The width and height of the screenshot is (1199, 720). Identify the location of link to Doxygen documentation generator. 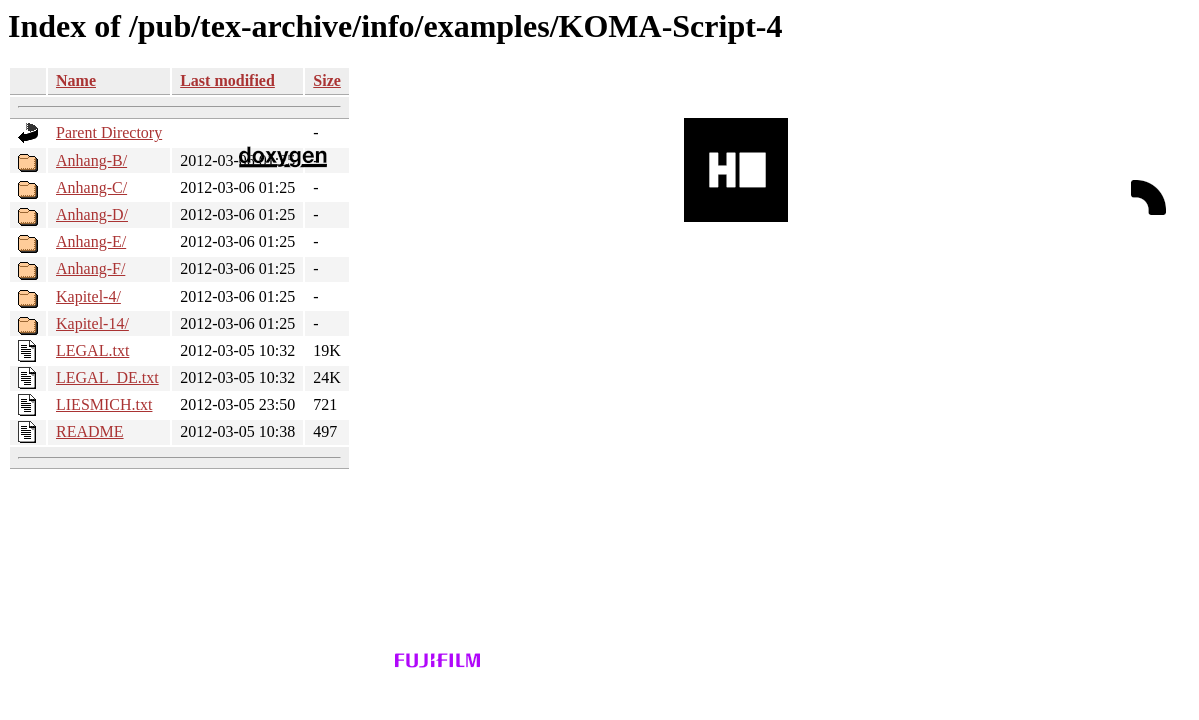
(283, 157).